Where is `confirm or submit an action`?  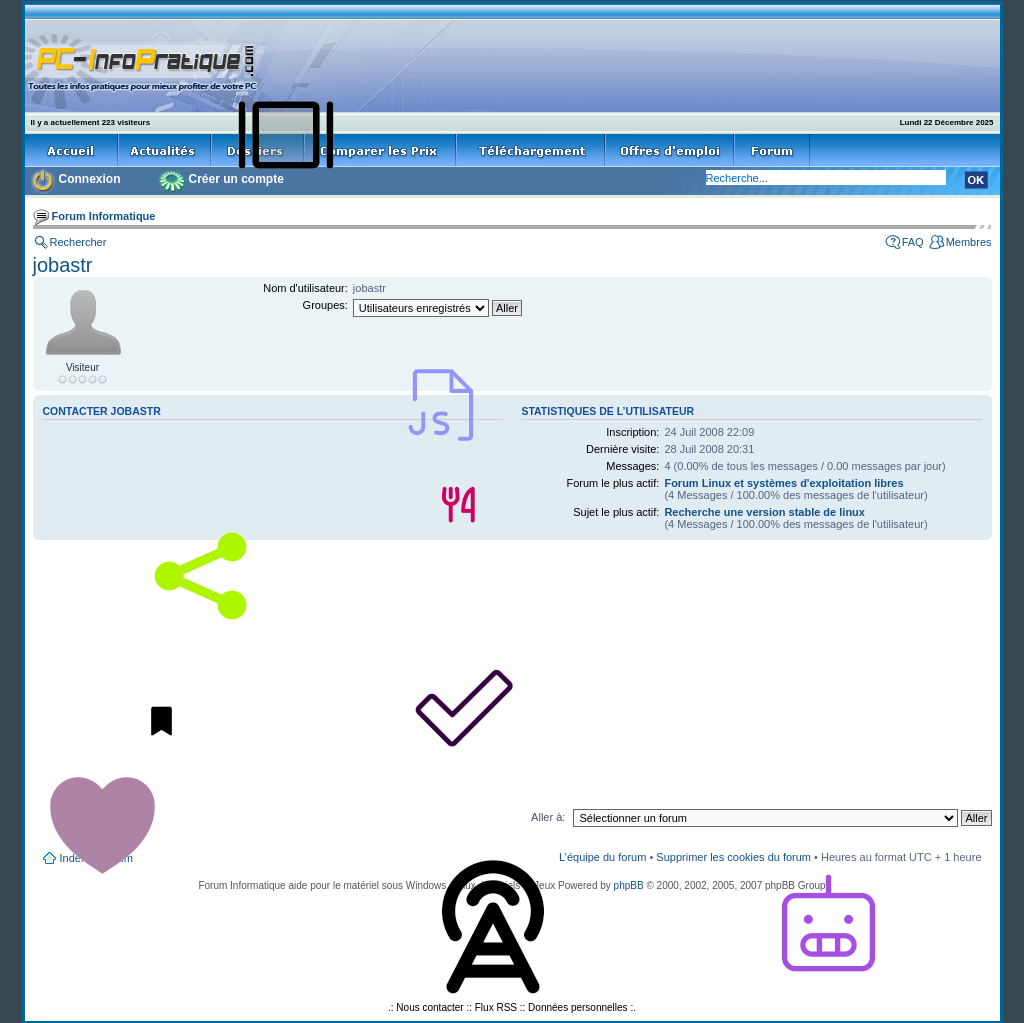 confirm or submit an action is located at coordinates (462, 706).